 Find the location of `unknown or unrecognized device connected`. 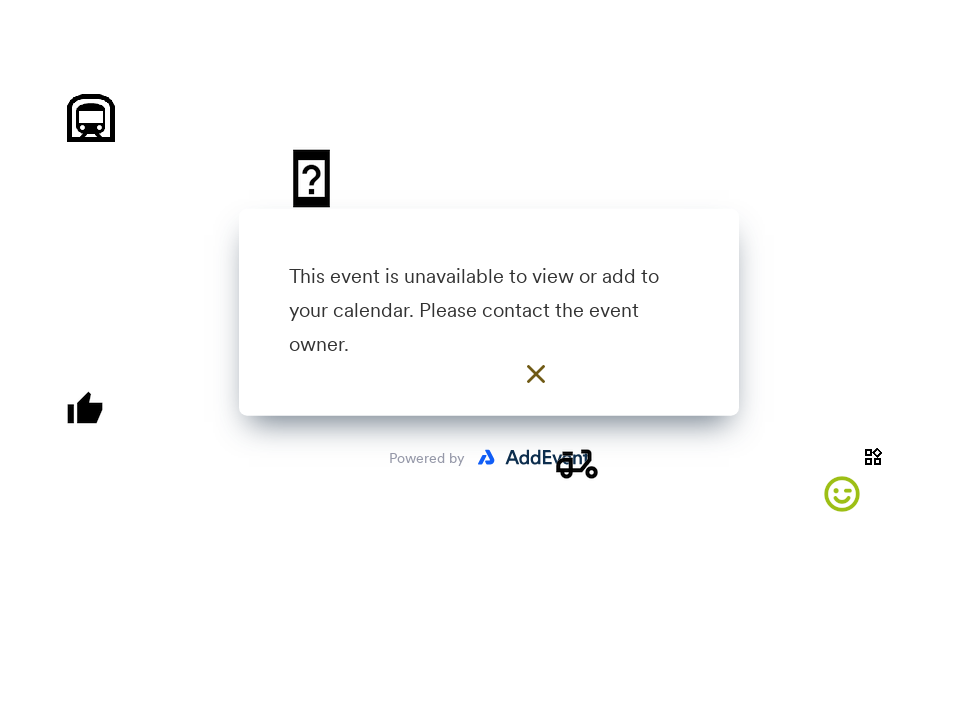

unknown or unrecognized device connected is located at coordinates (311, 178).